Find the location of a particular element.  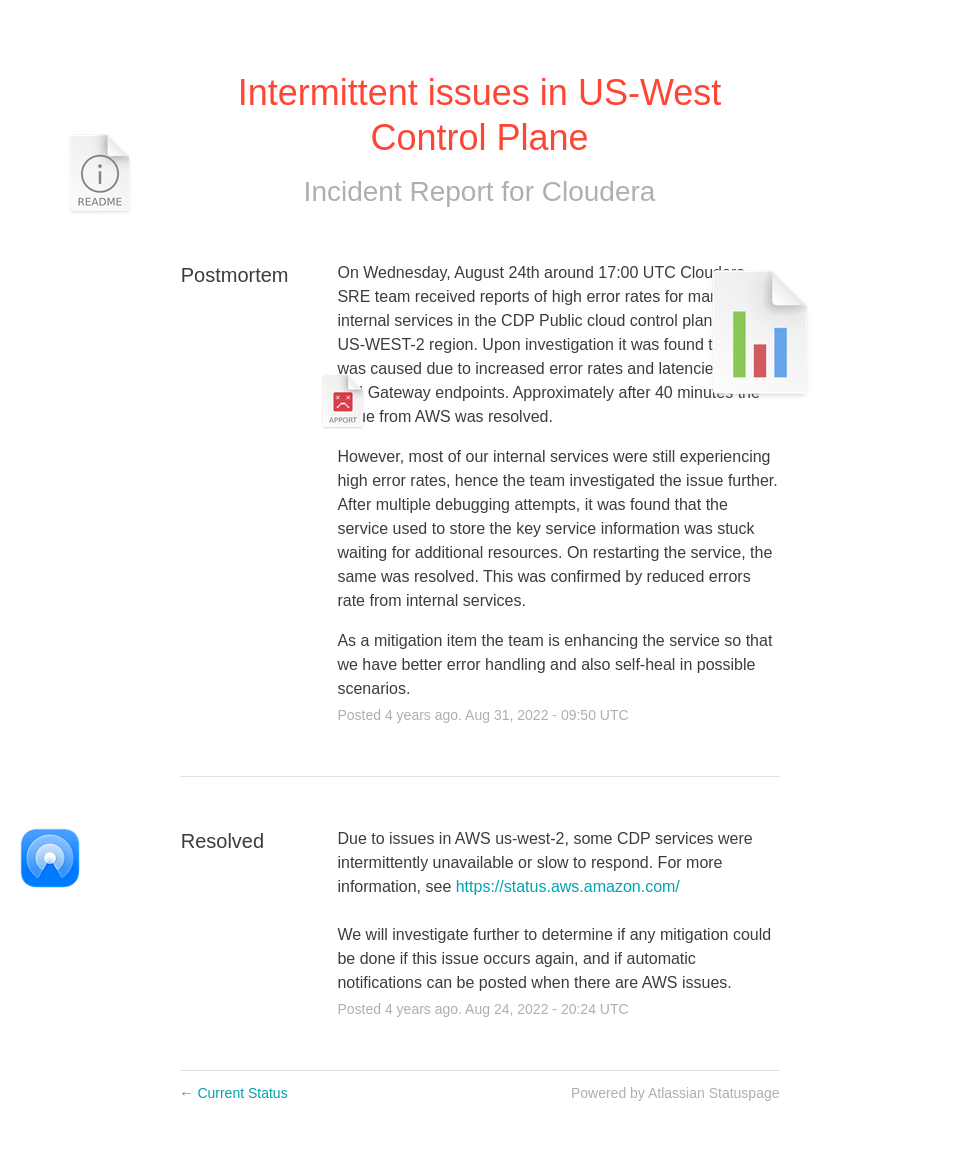

open readme documentation file is located at coordinates (100, 174).